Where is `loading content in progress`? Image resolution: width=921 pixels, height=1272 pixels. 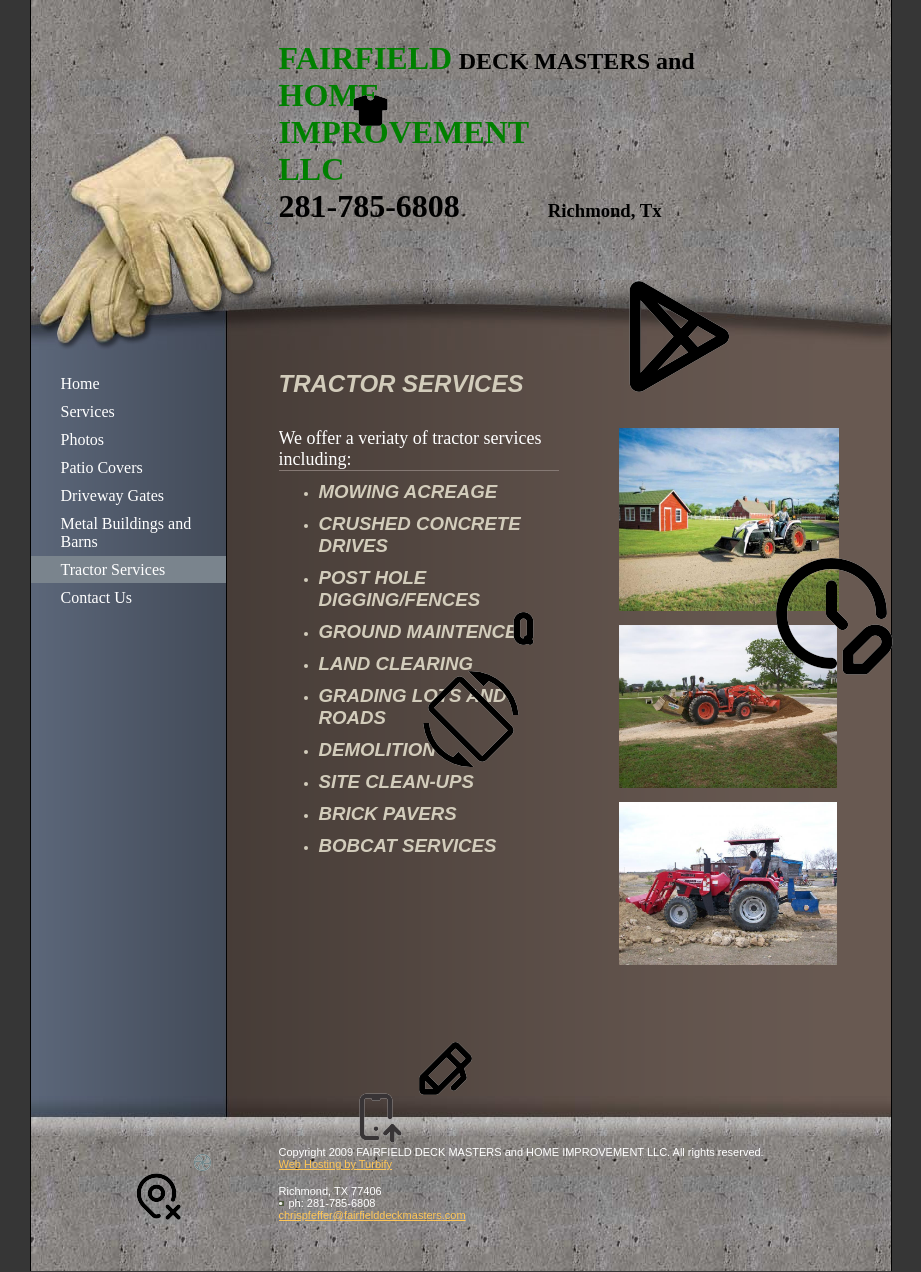 loading content in progress is located at coordinates (202, 1162).